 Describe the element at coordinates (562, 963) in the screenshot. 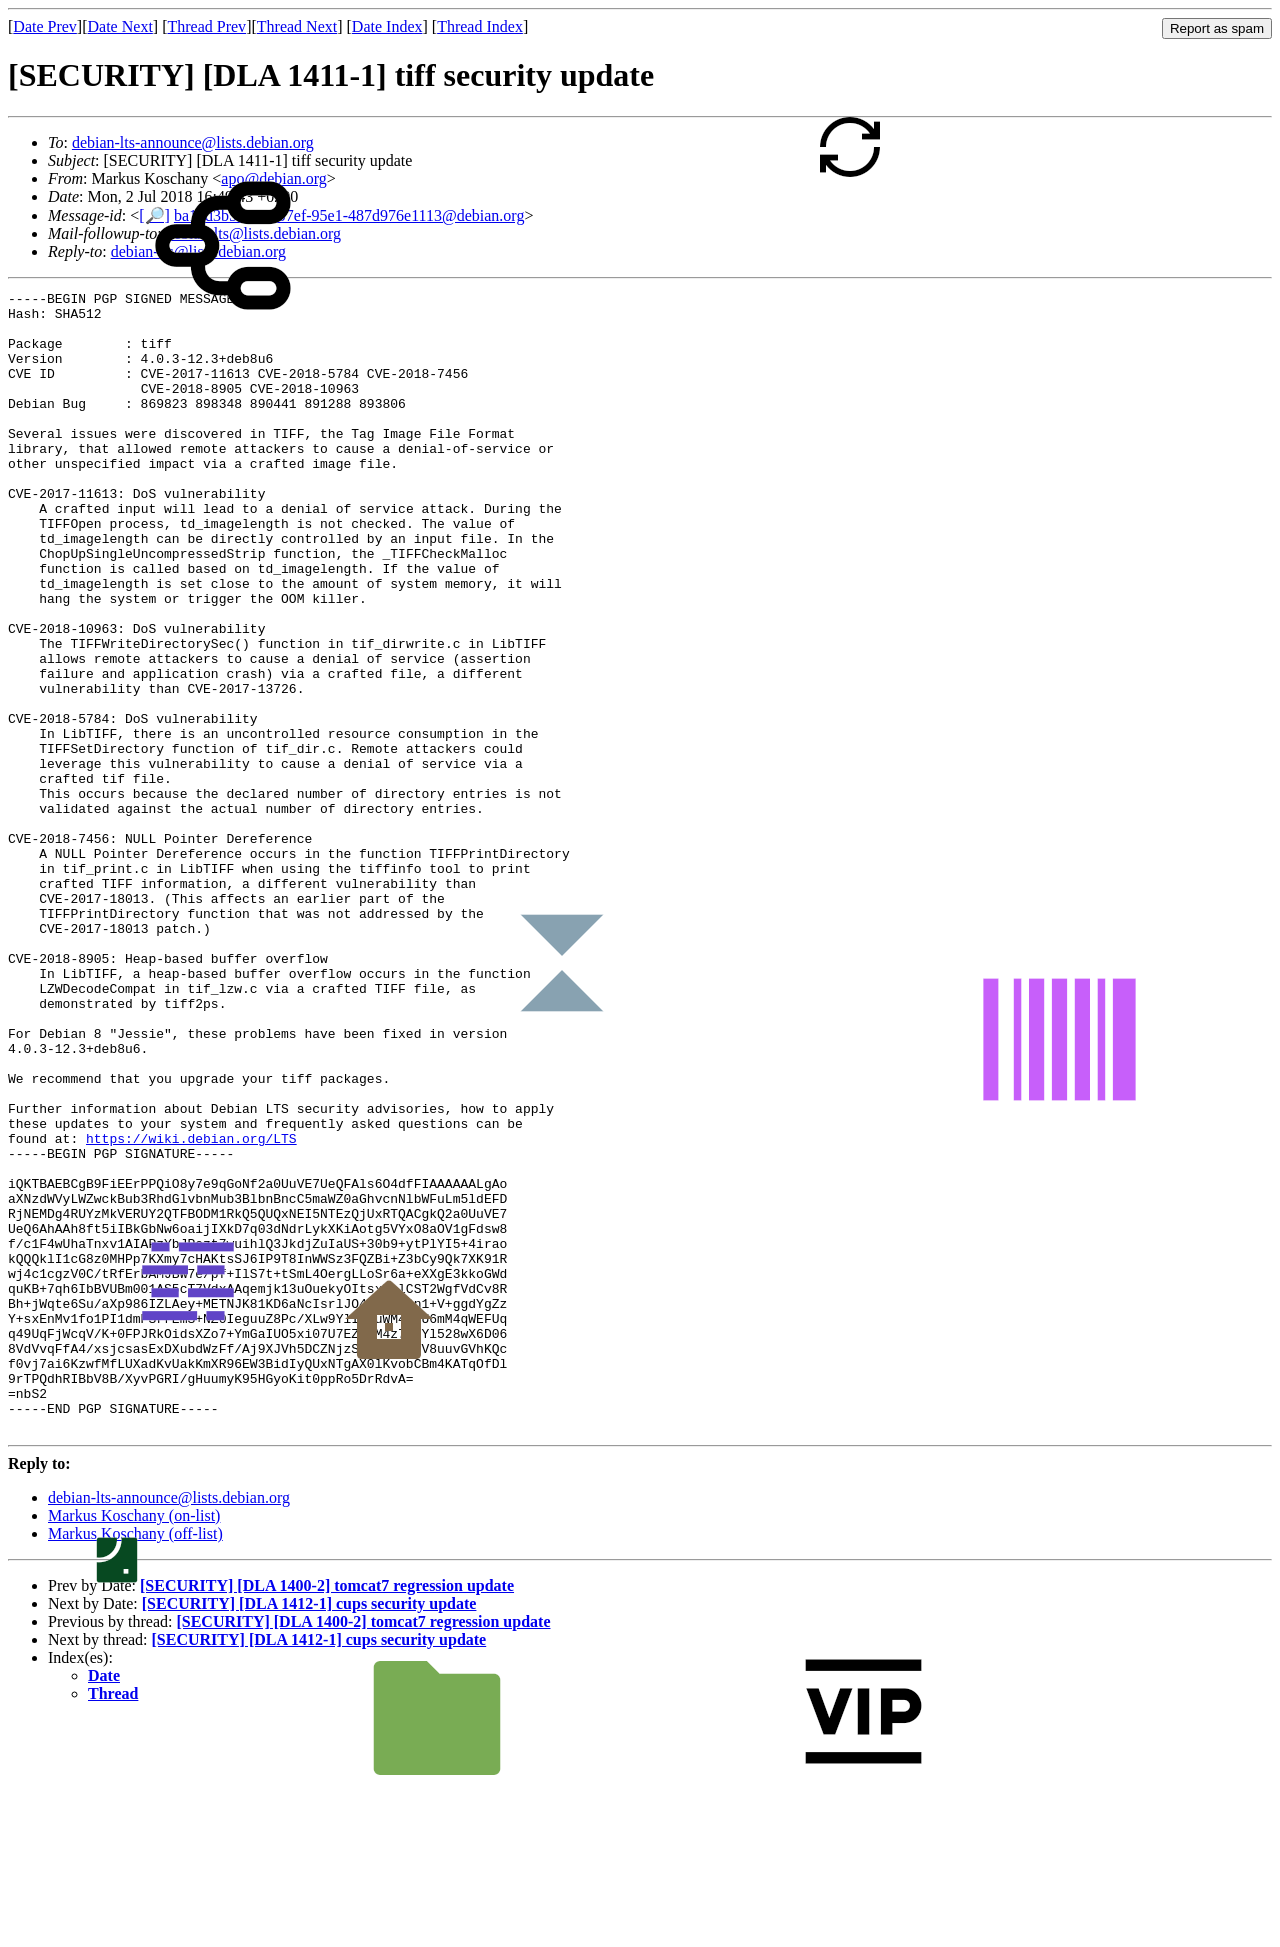

I see `collapse or contract content vertically` at that location.